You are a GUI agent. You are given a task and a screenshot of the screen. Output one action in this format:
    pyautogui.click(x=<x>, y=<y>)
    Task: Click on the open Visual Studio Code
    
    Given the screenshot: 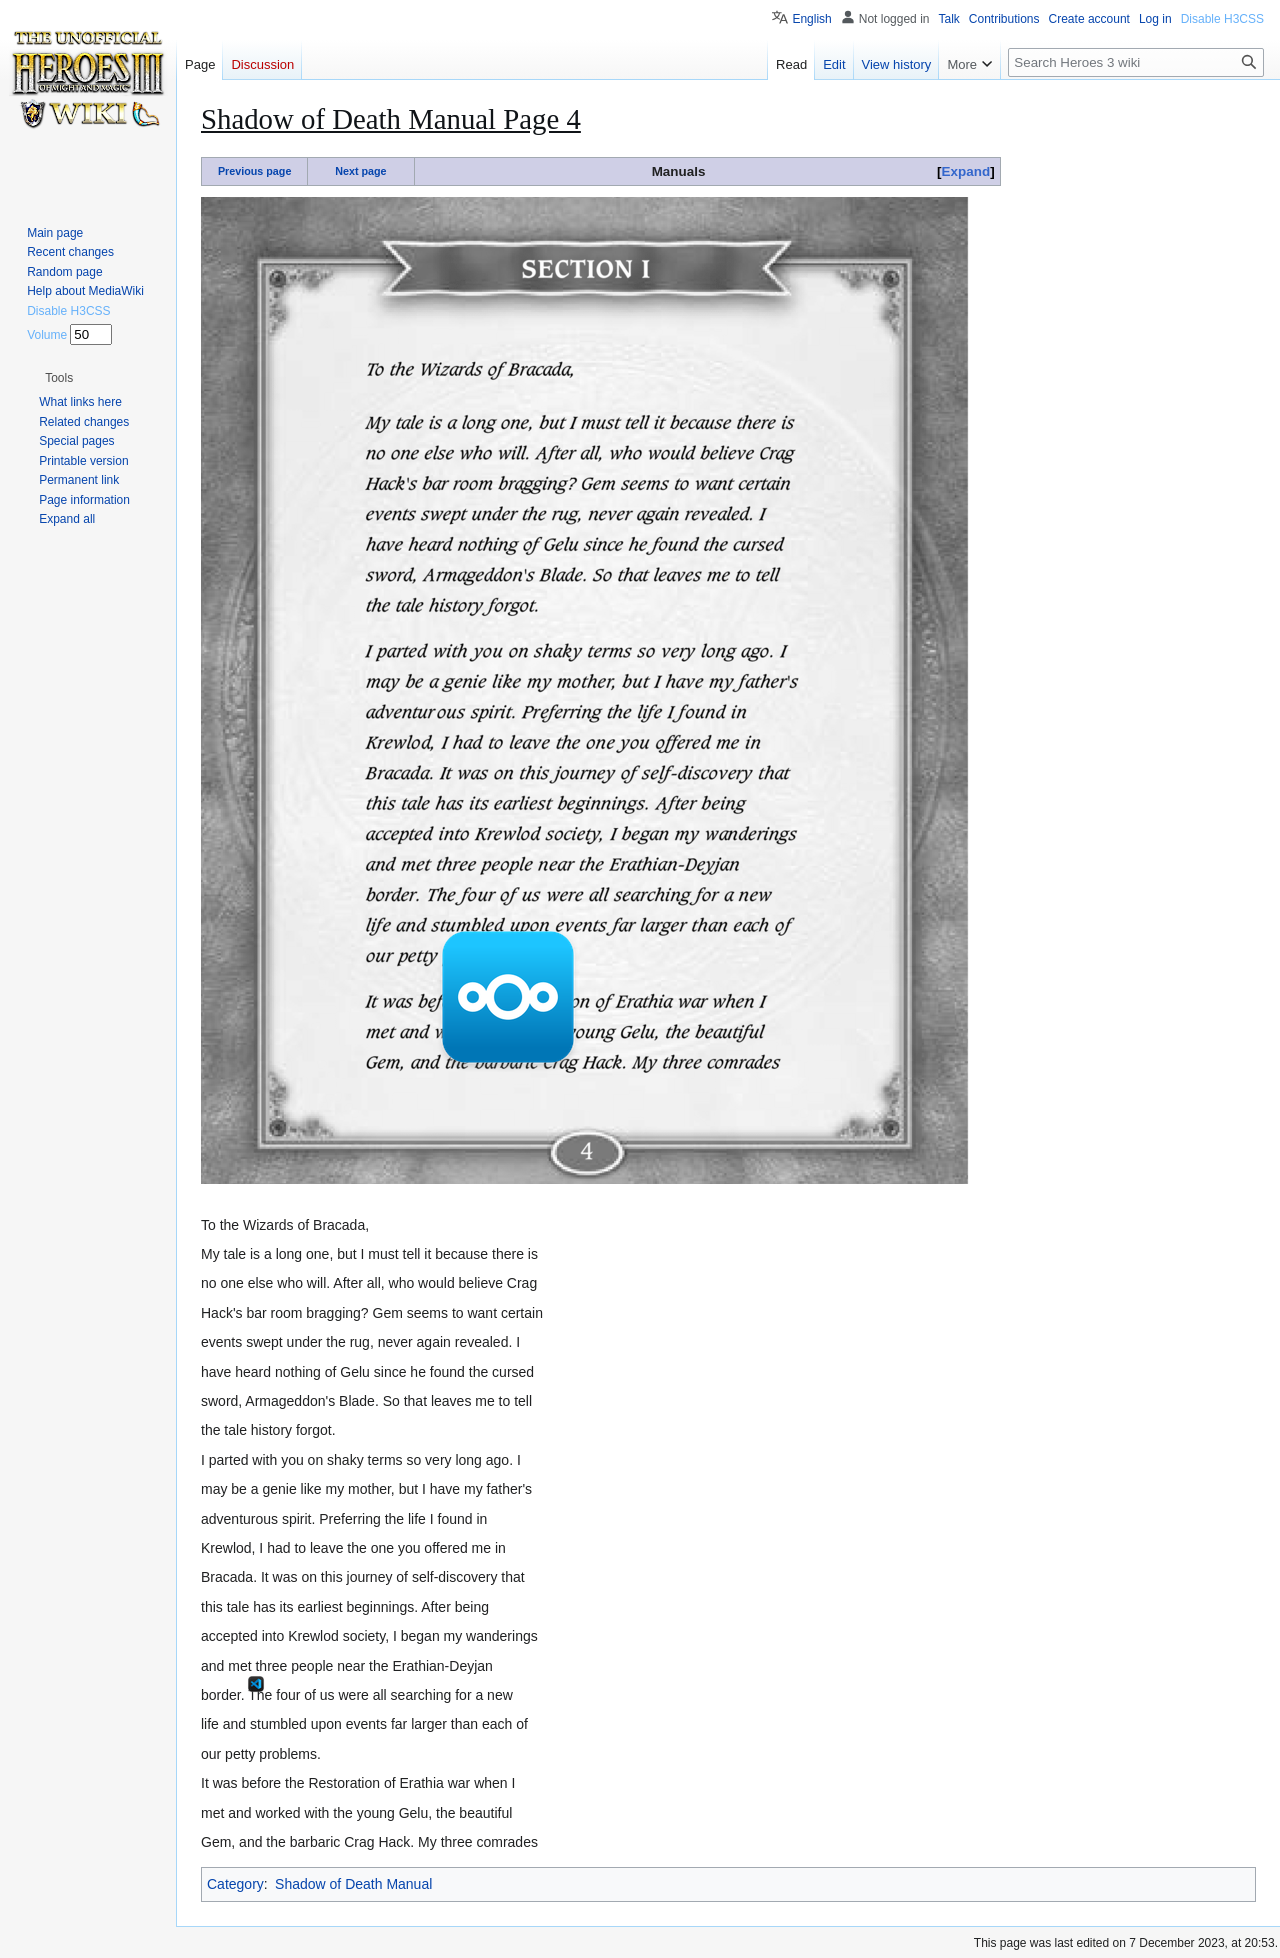 What is the action you would take?
    pyautogui.click(x=256, y=1684)
    